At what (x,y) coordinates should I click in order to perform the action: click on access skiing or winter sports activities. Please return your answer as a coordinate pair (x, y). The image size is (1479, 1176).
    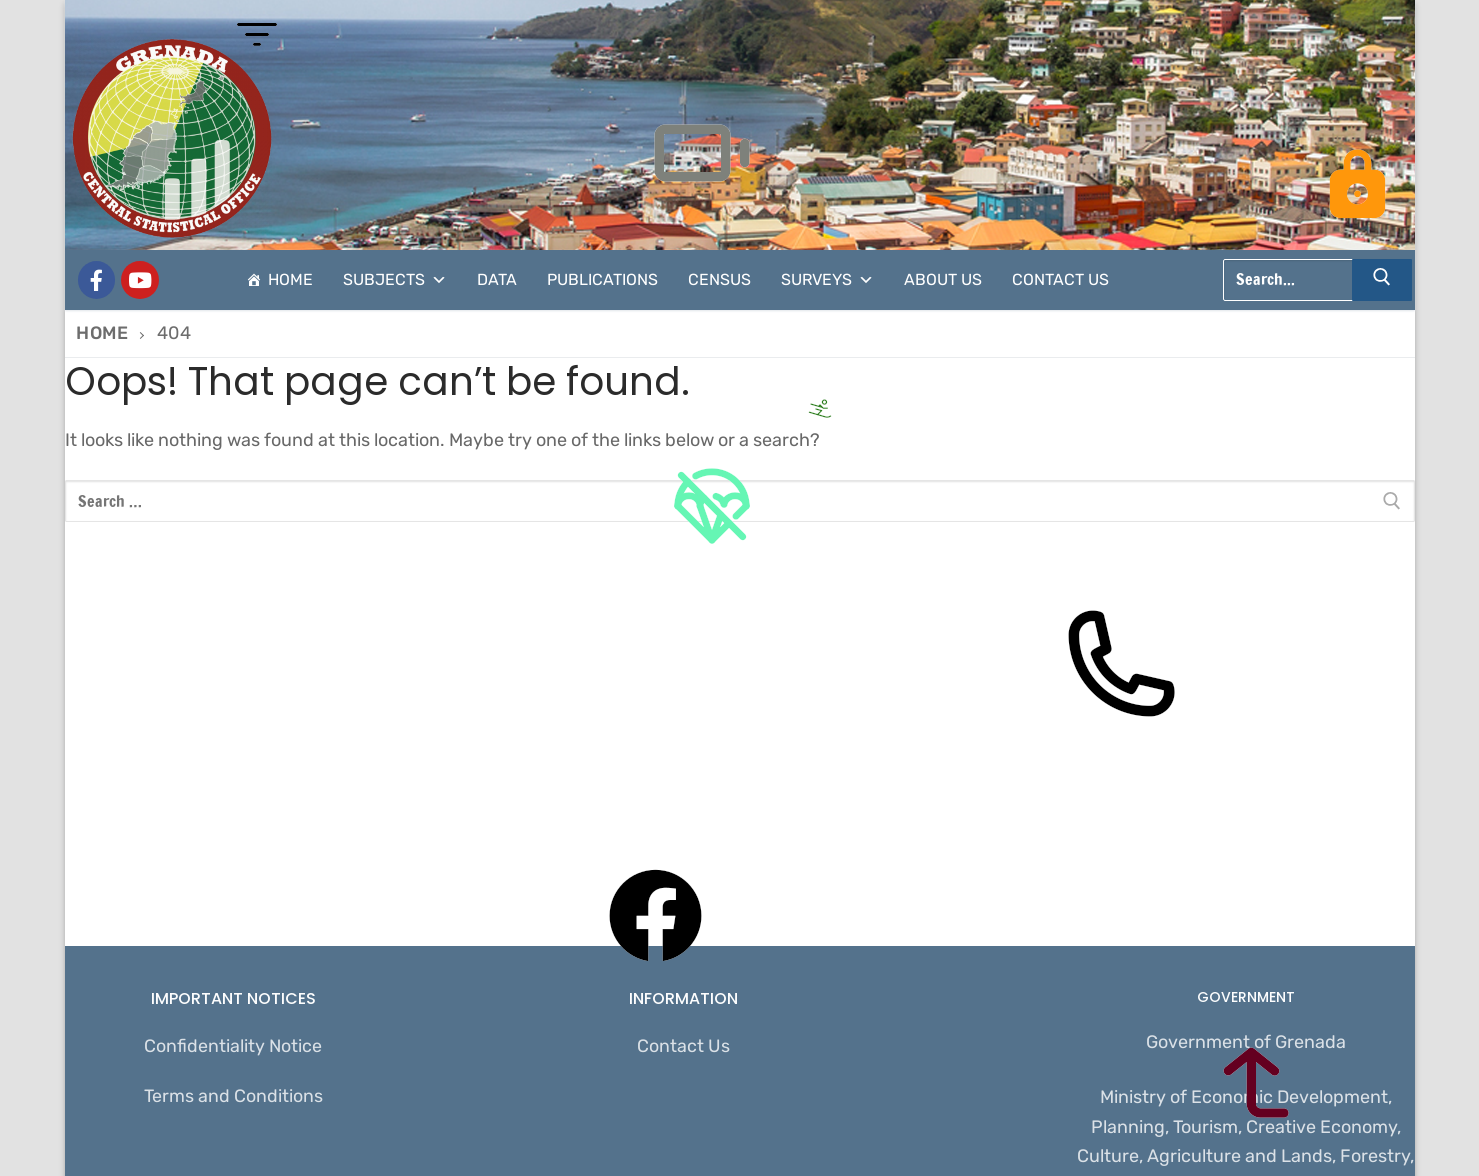
    Looking at the image, I should click on (820, 409).